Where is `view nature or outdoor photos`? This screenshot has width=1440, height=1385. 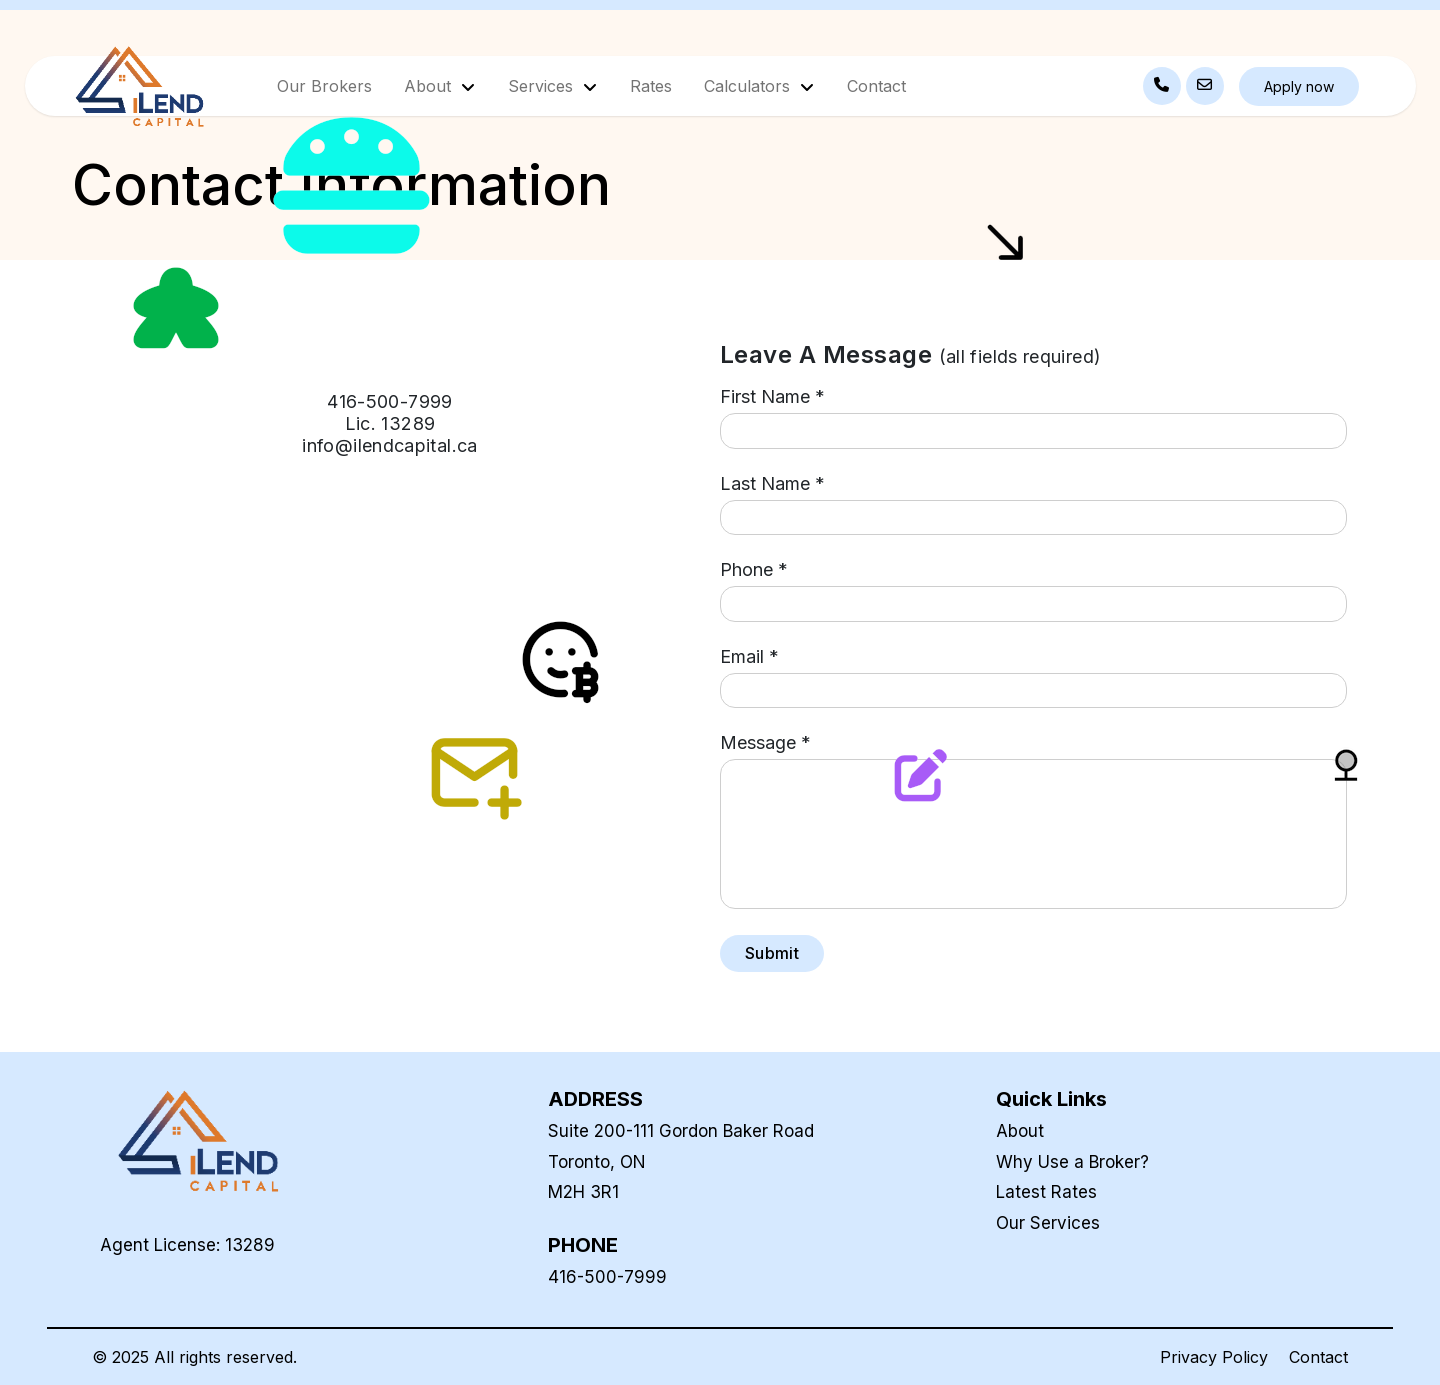 view nature or outdoor photos is located at coordinates (1346, 765).